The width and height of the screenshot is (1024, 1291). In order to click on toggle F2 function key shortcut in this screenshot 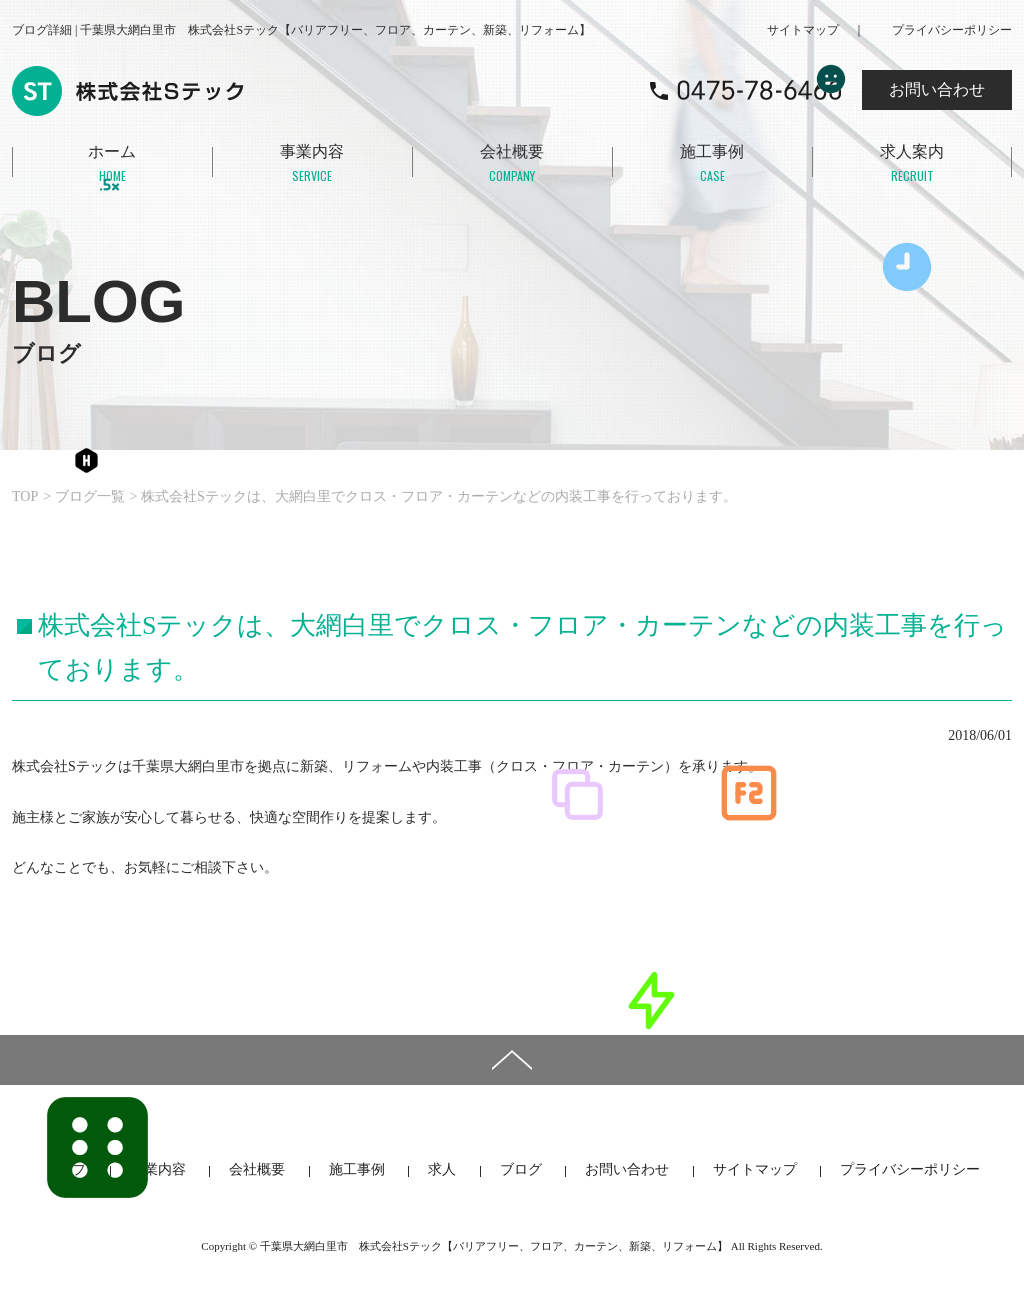, I will do `click(749, 793)`.